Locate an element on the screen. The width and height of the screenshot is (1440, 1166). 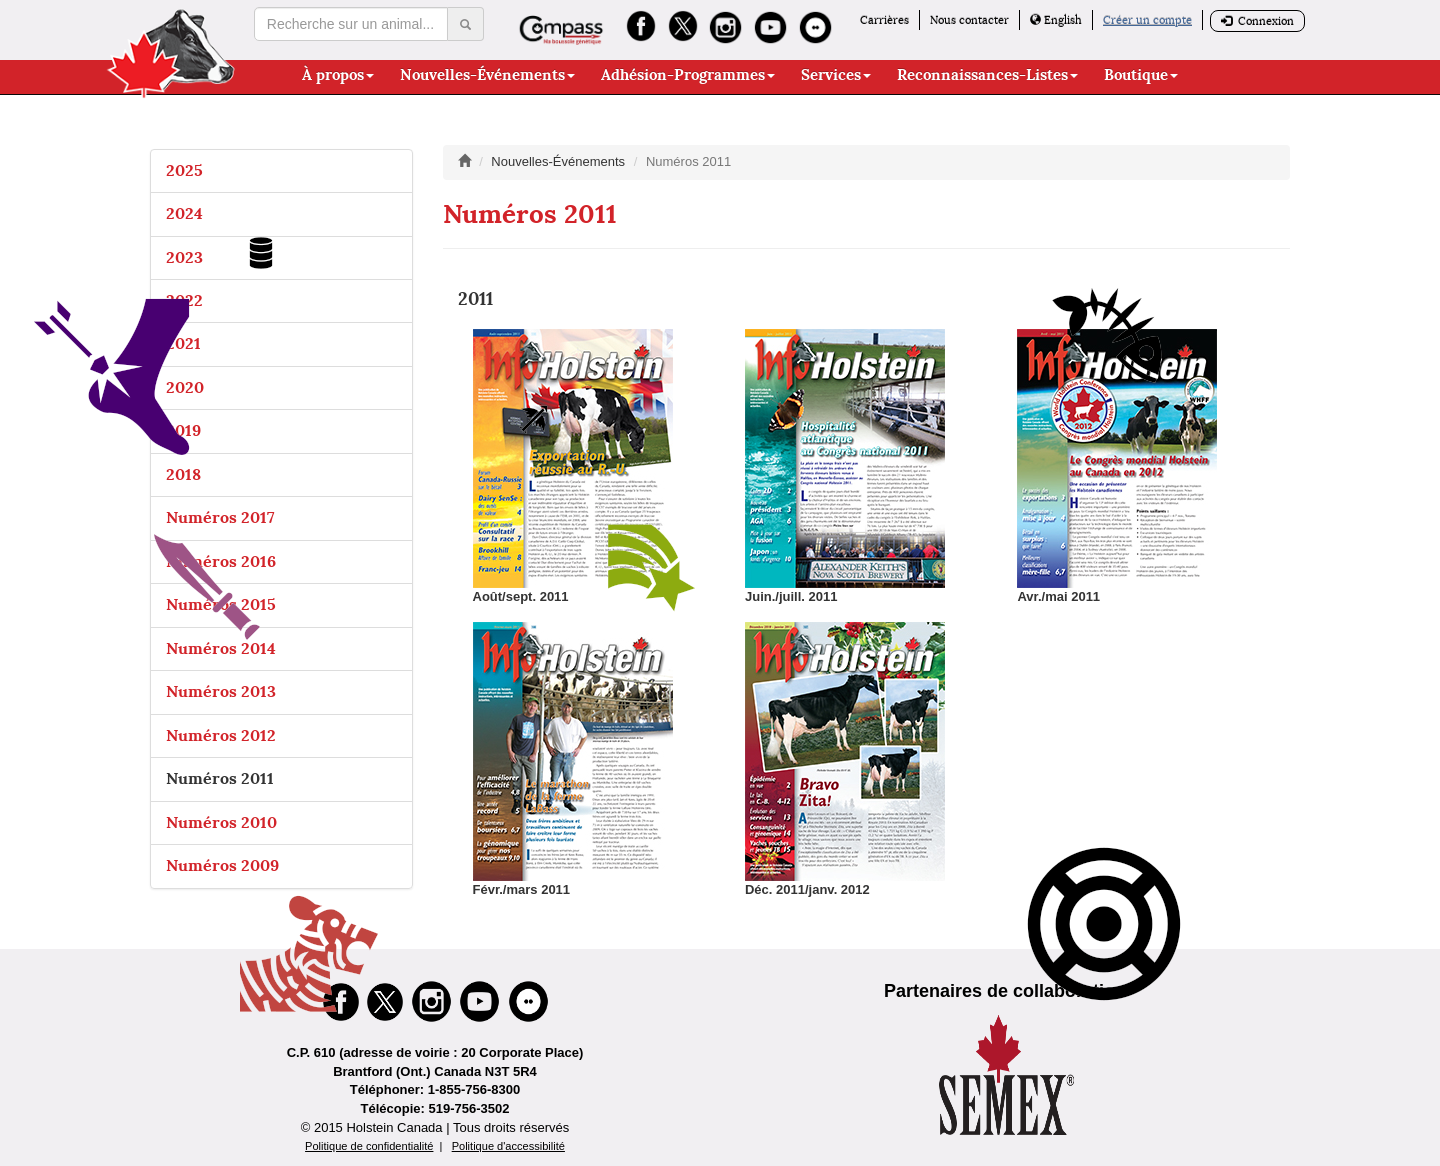
target or focus indicator is located at coordinates (1104, 924).